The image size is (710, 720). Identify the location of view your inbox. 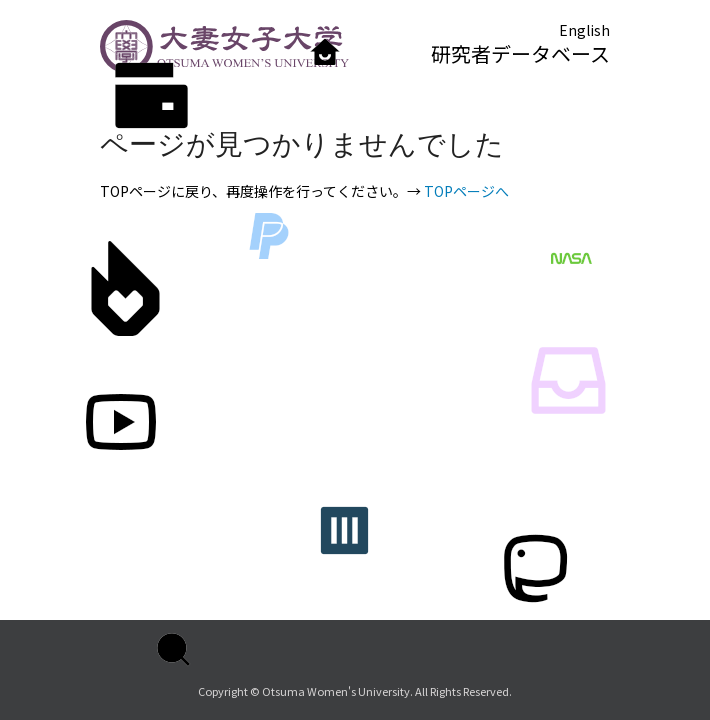
(568, 380).